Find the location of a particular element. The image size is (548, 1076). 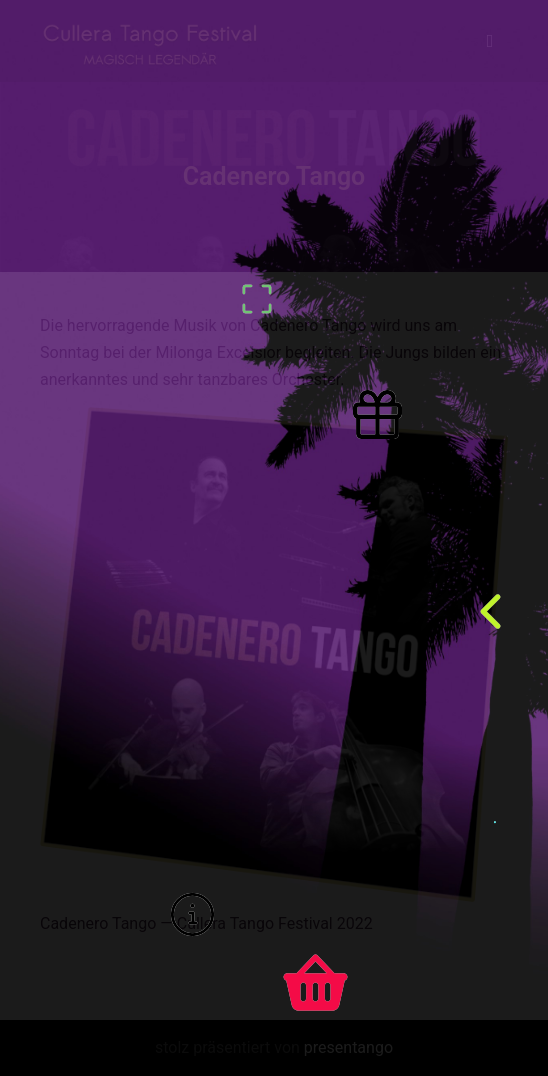

view more information or details is located at coordinates (192, 914).